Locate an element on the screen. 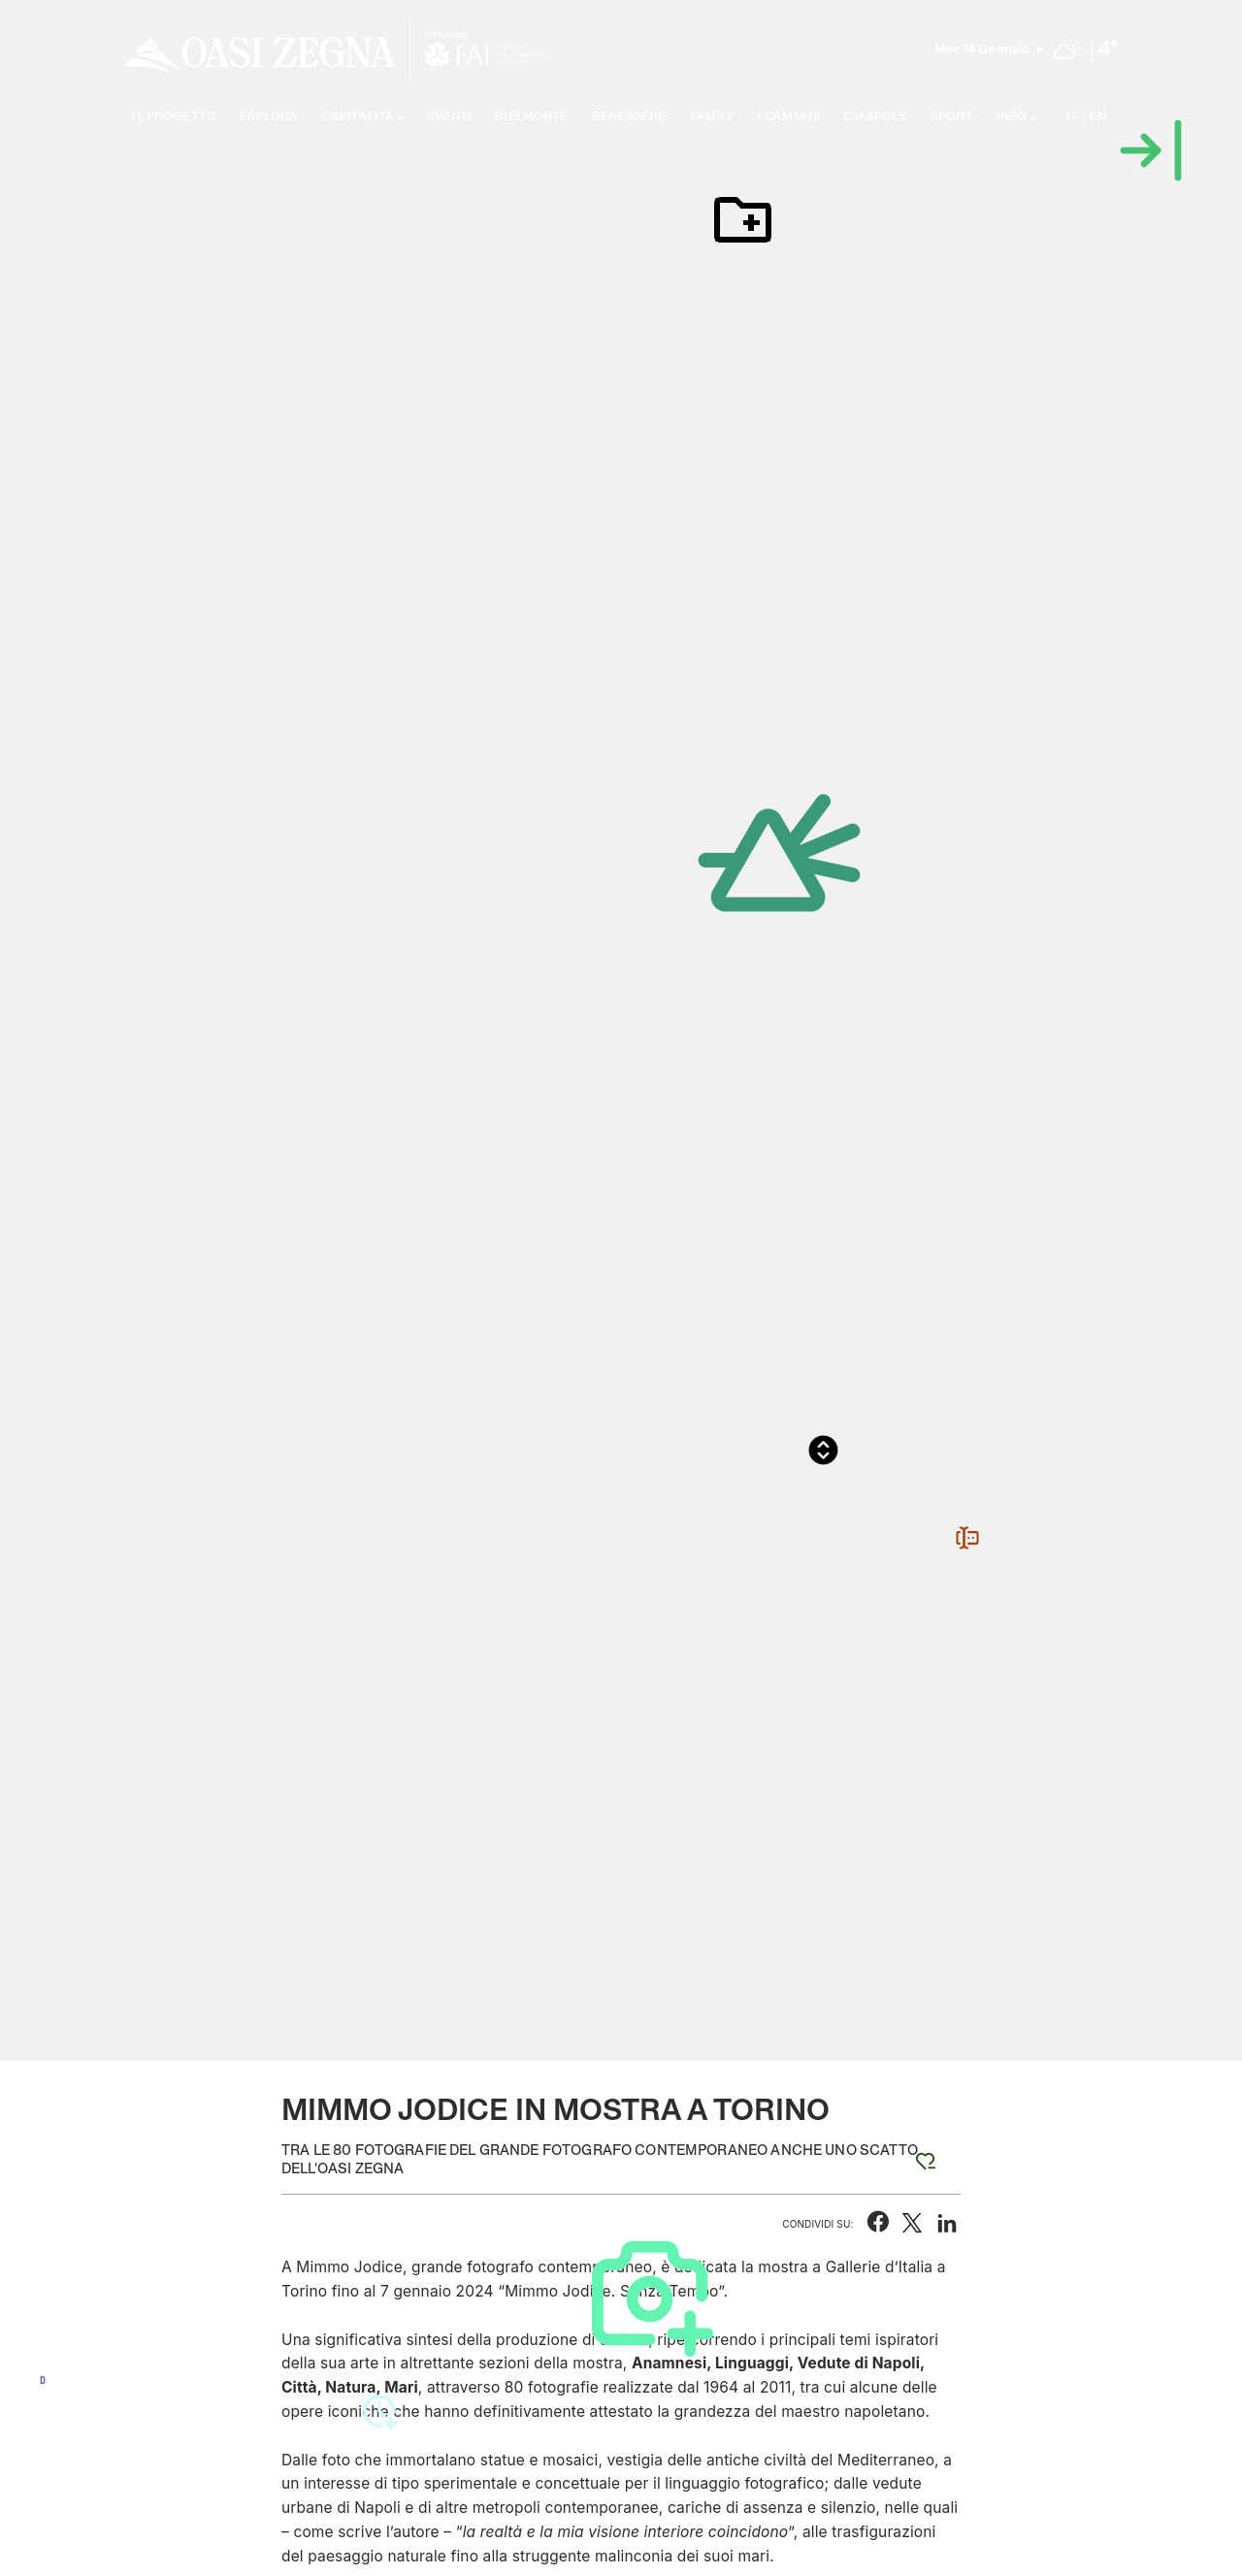 The height and width of the screenshot is (2576, 1242). collapse sidebar or panel to the right is located at coordinates (1151, 150).